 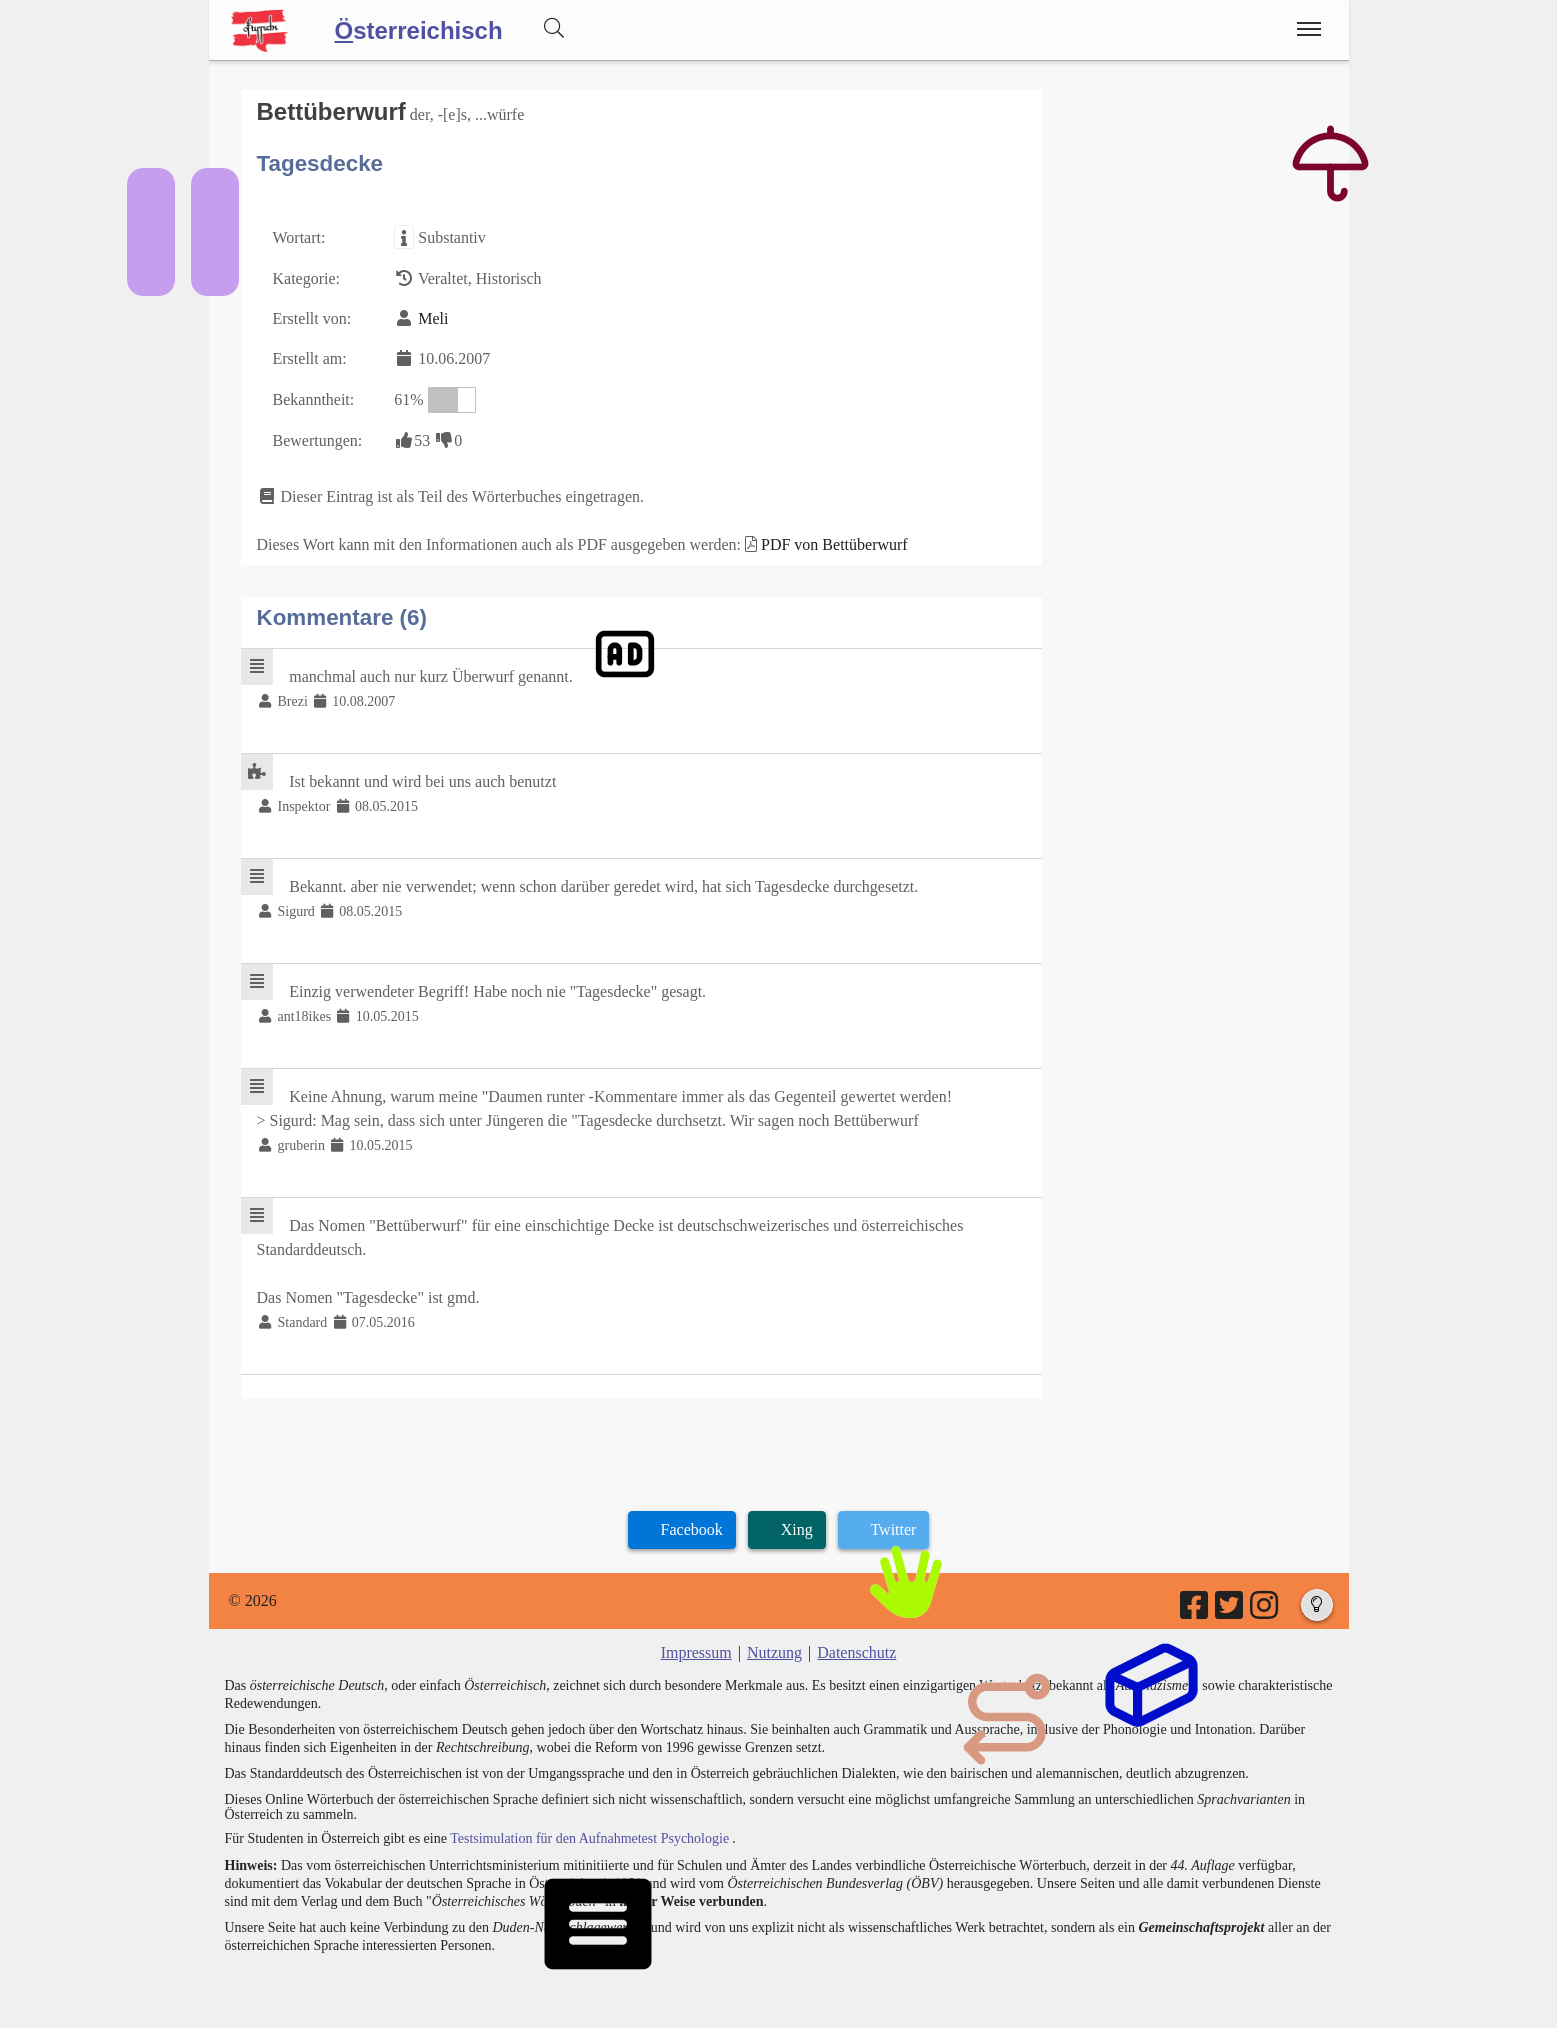 I want to click on indicates sponsored or advertisement content, so click(x=625, y=654).